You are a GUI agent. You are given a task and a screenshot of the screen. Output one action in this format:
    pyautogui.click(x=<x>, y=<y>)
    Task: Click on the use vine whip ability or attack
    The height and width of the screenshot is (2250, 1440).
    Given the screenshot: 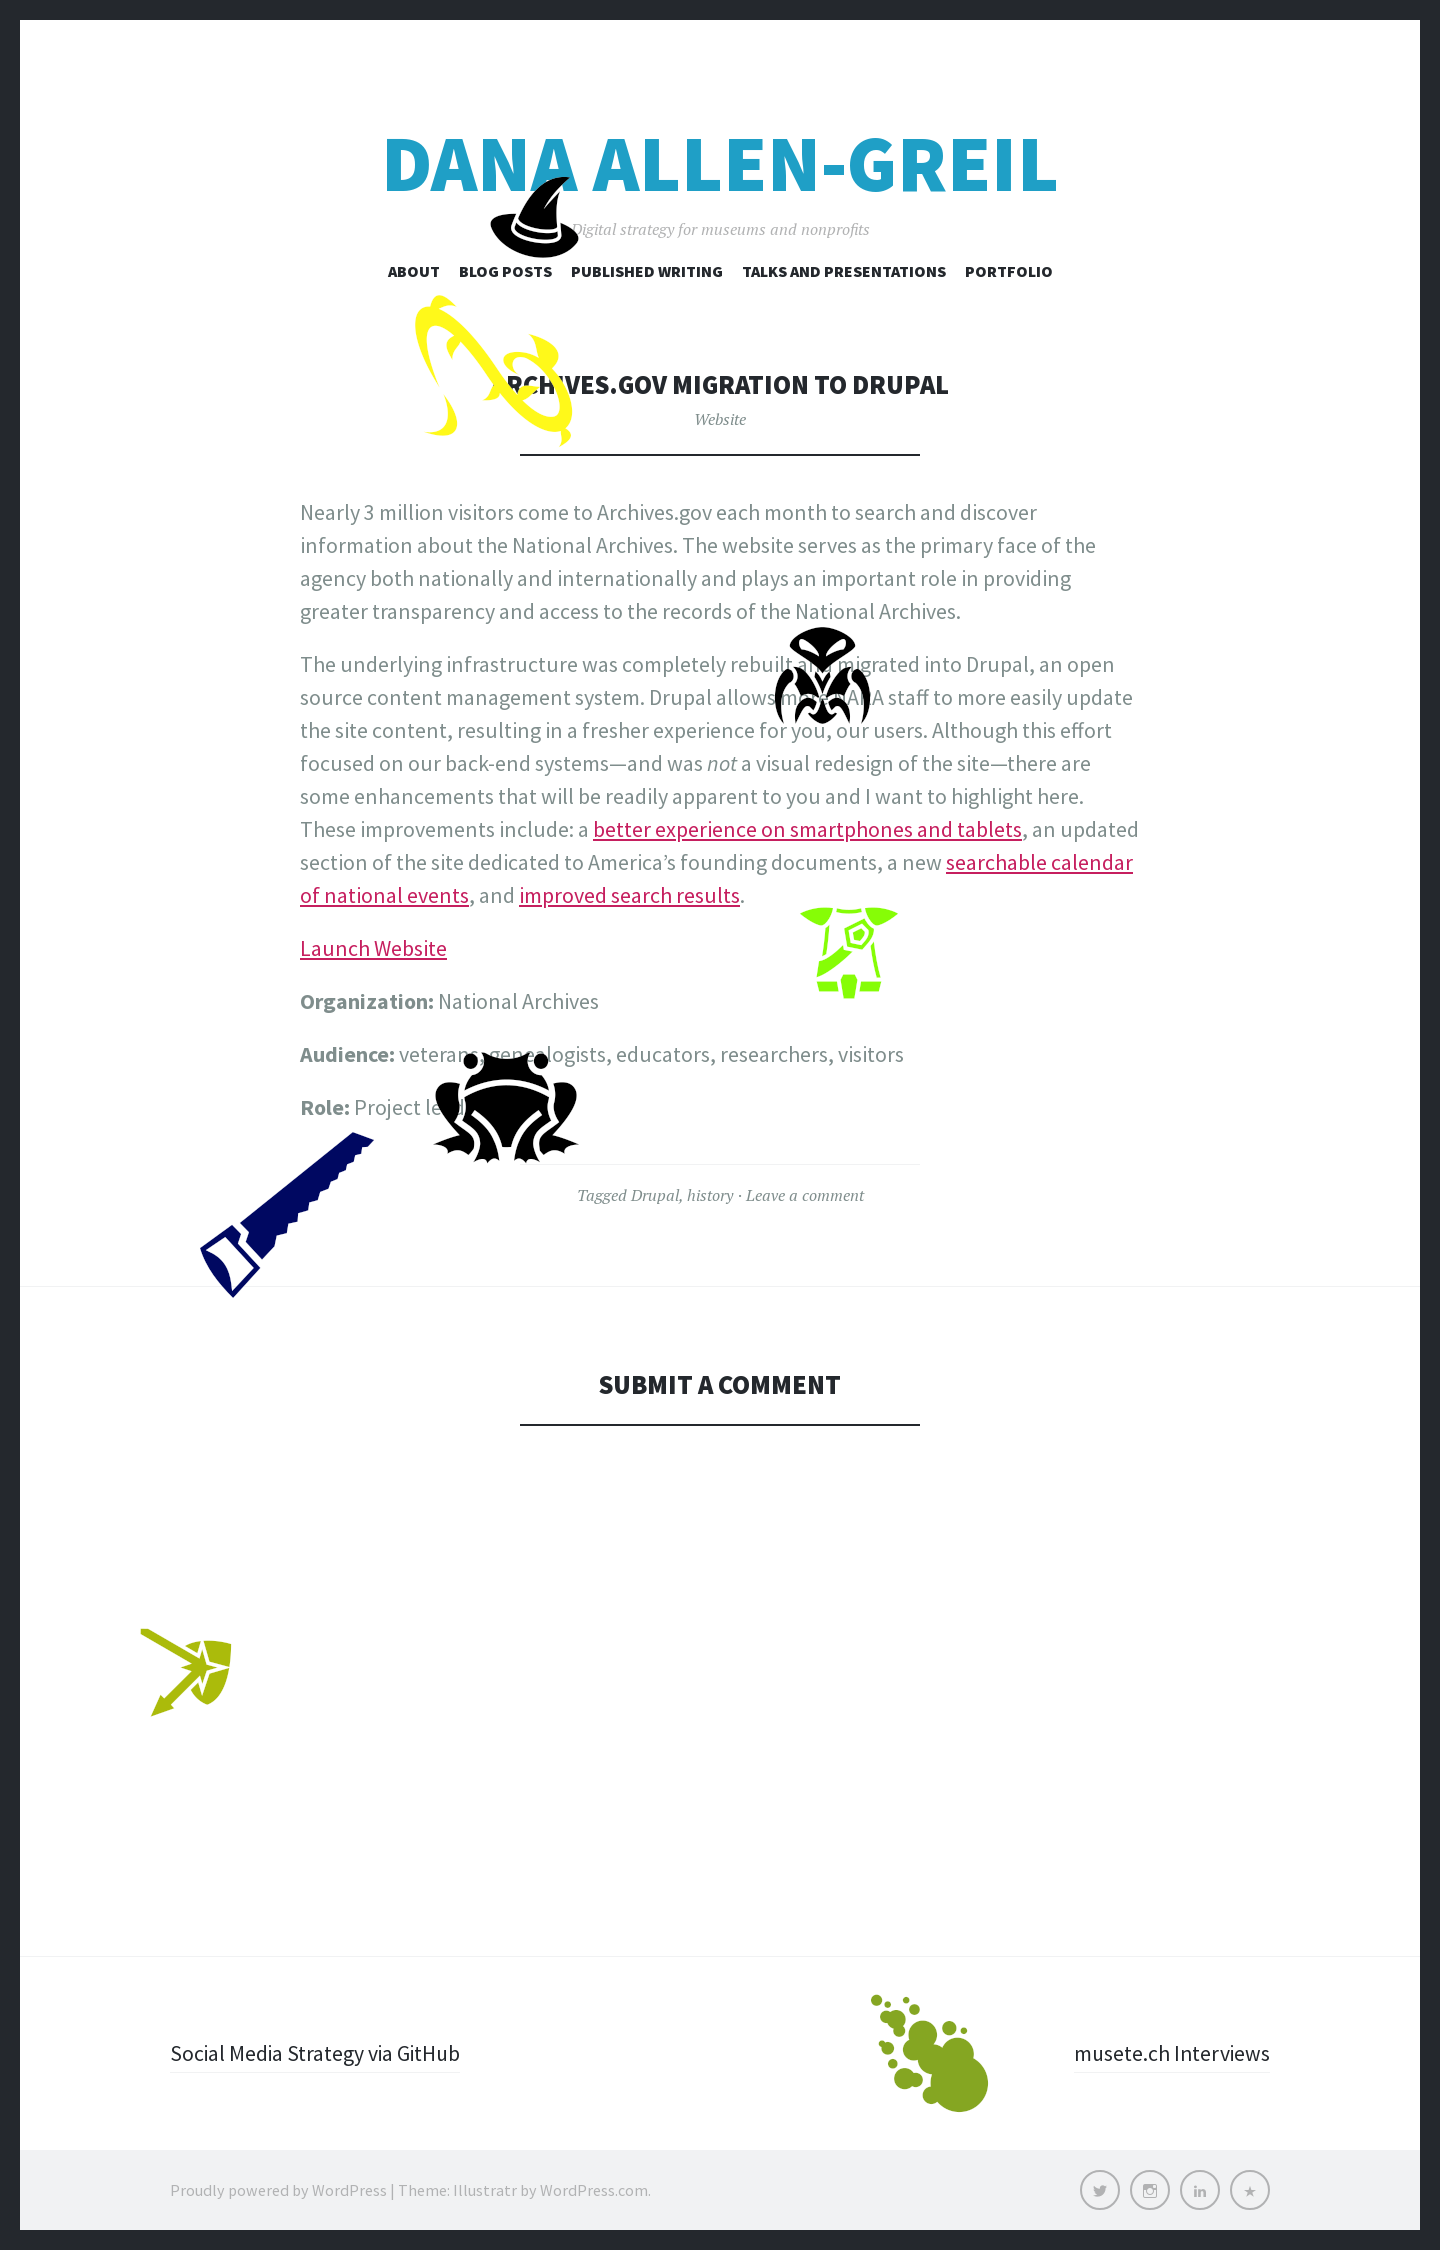 What is the action you would take?
    pyautogui.click(x=493, y=369)
    